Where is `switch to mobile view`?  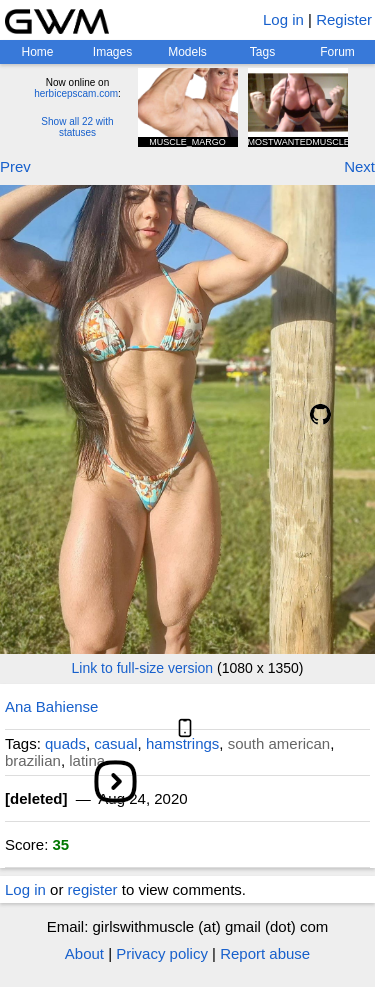
switch to mobile view is located at coordinates (185, 728).